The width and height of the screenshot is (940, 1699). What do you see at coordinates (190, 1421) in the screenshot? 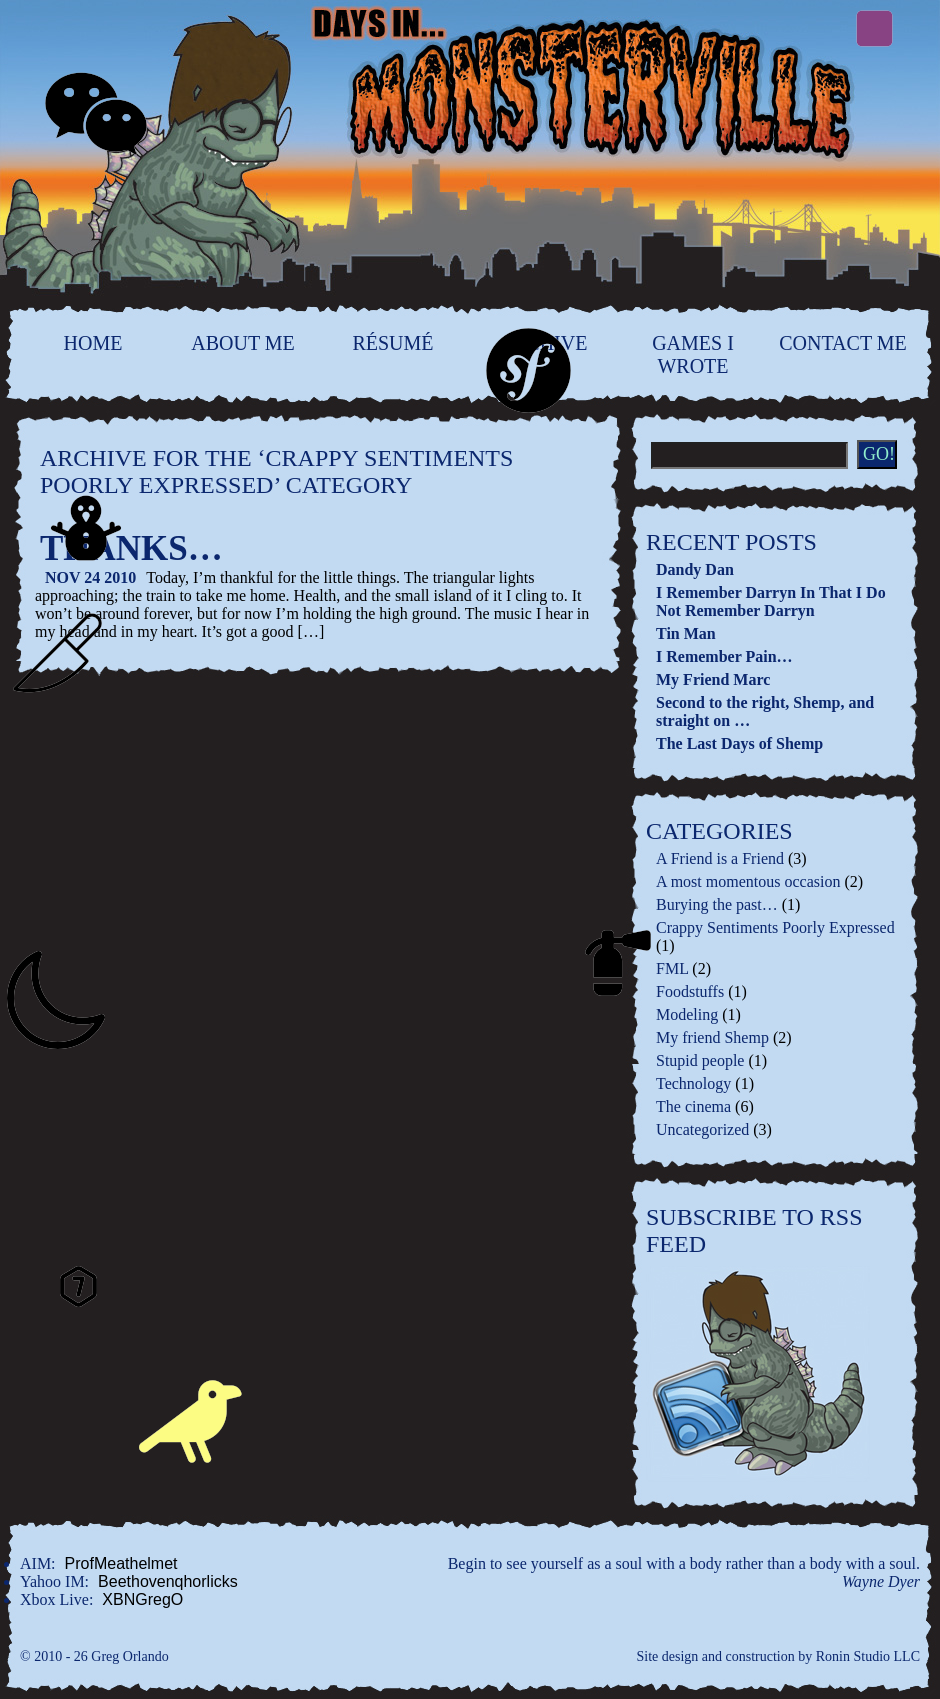
I see `crow icon from fontawesome icon set` at bounding box center [190, 1421].